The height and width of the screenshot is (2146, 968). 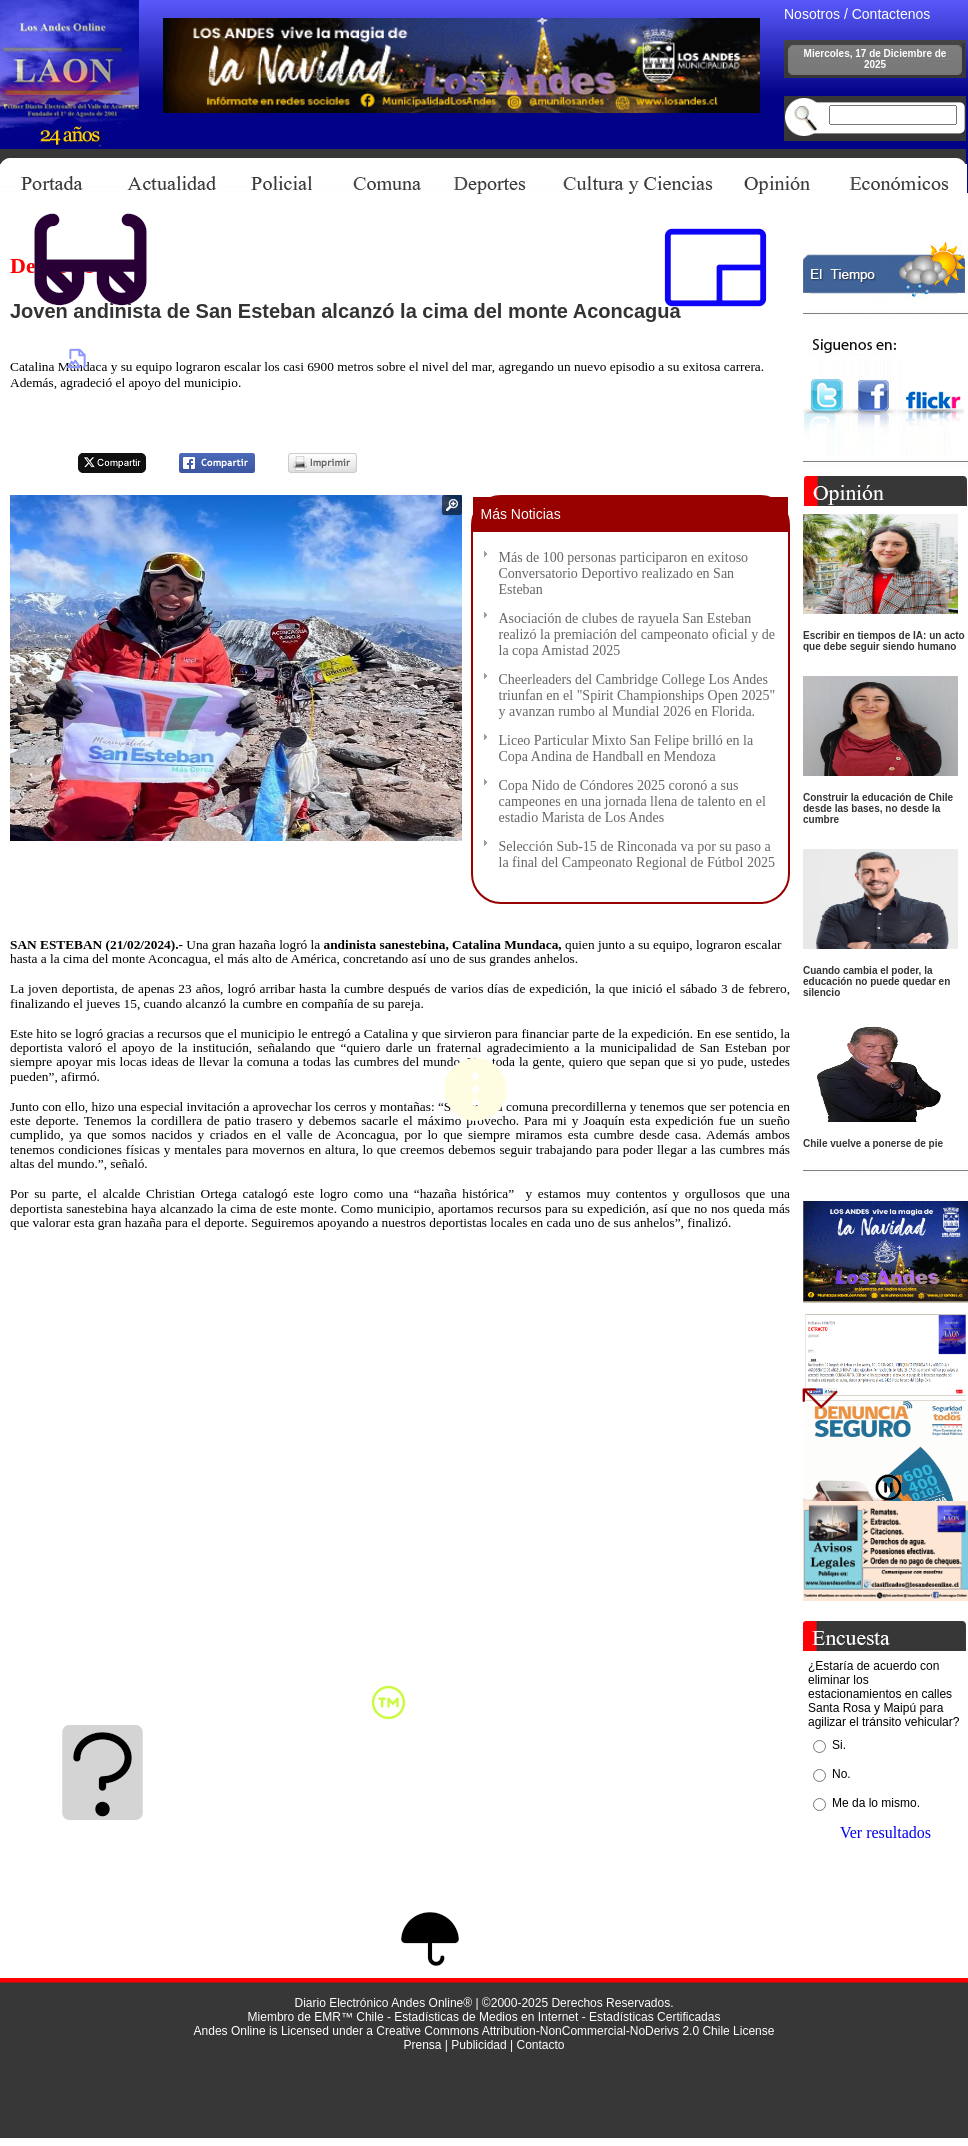 What do you see at coordinates (475, 1089) in the screenshot?
I see `open more options menu` at bounding box center [475, 1089].